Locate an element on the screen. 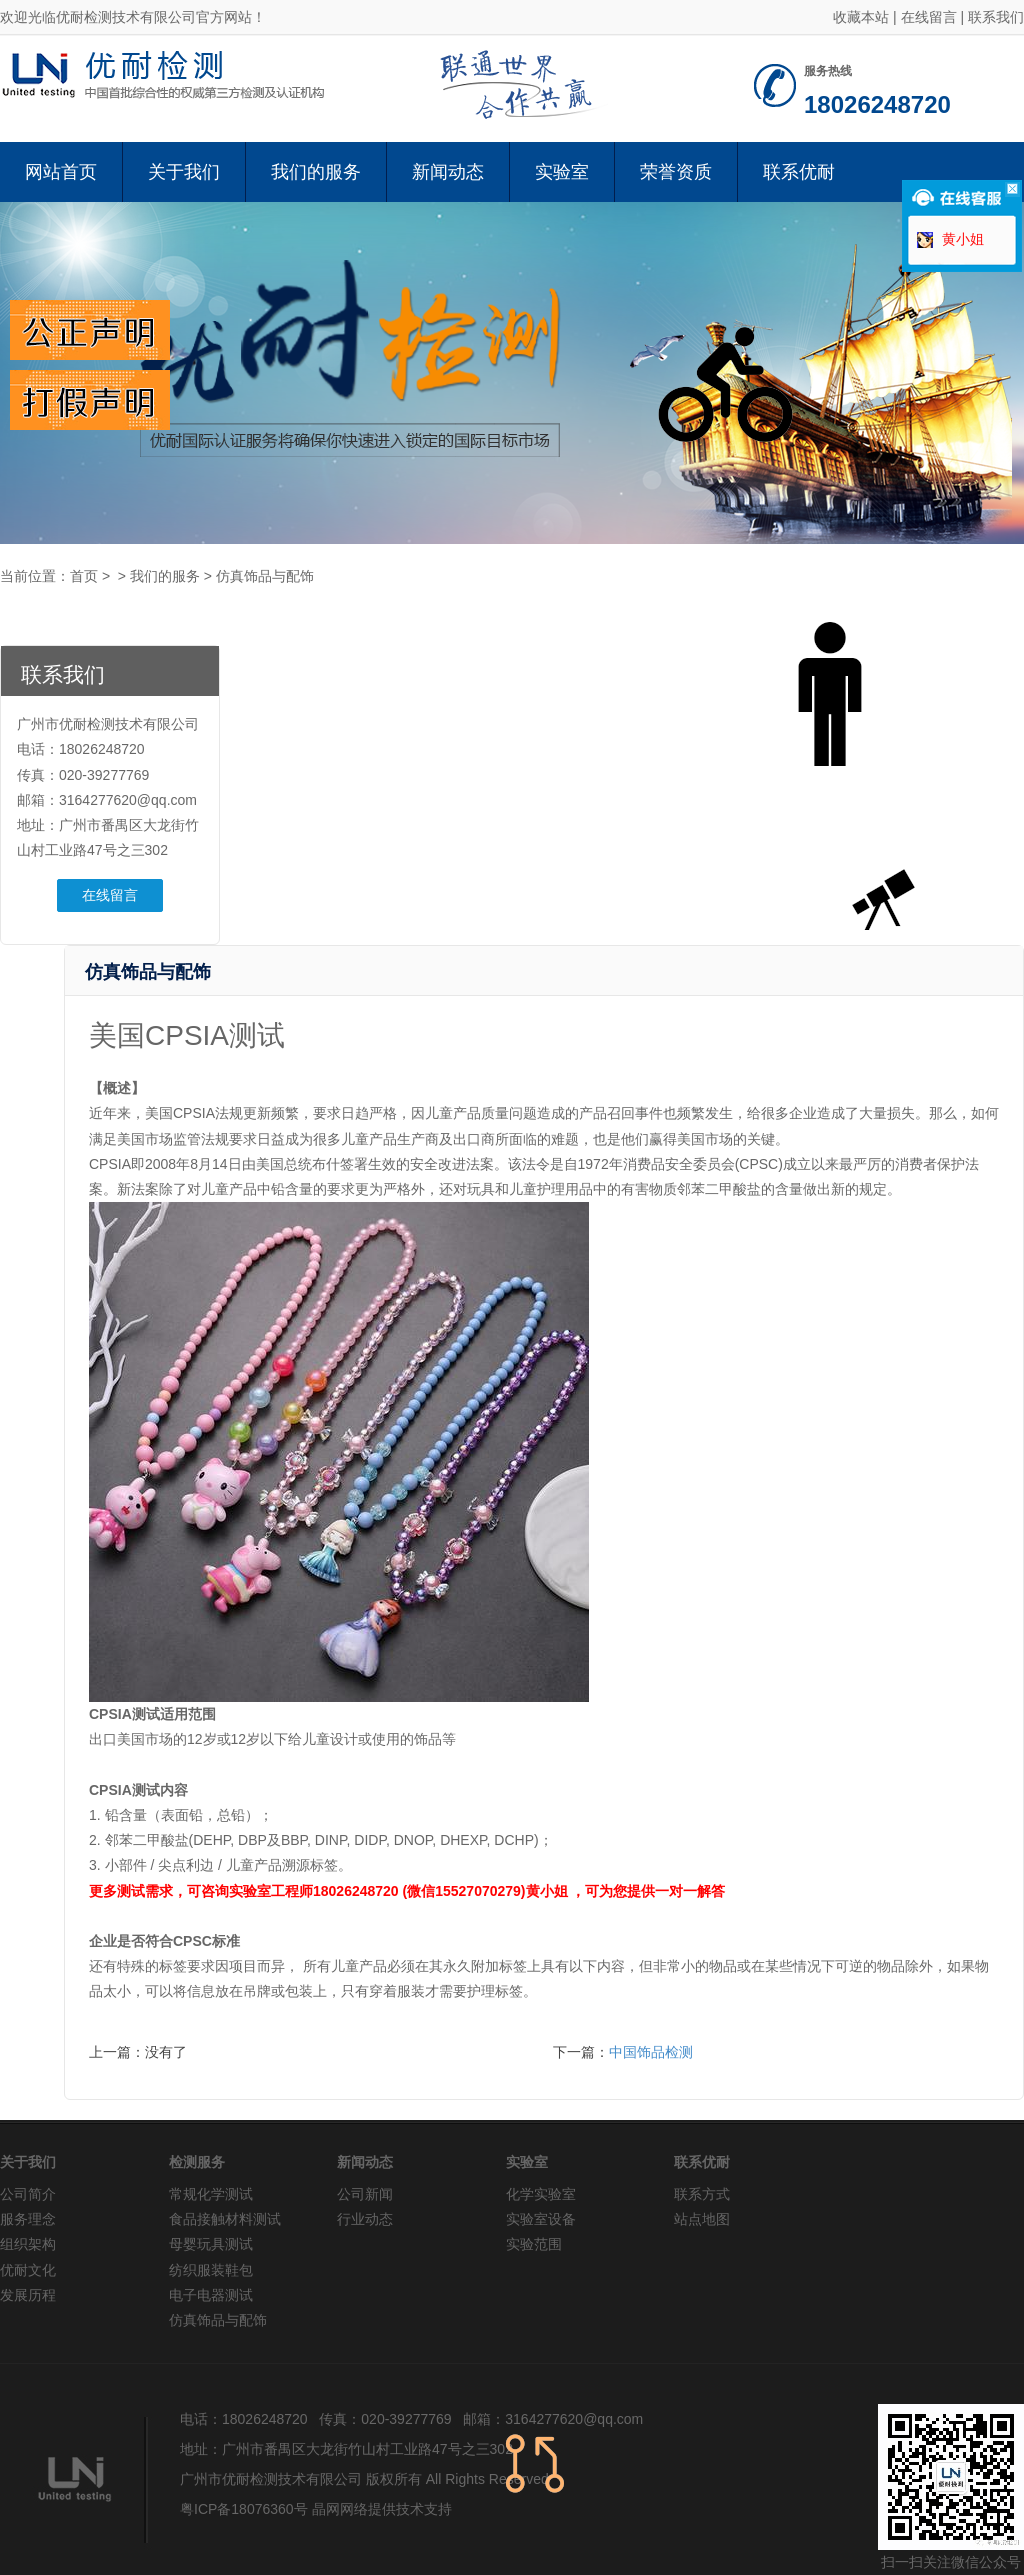  select male gender option is located at coordinates (830, 694).